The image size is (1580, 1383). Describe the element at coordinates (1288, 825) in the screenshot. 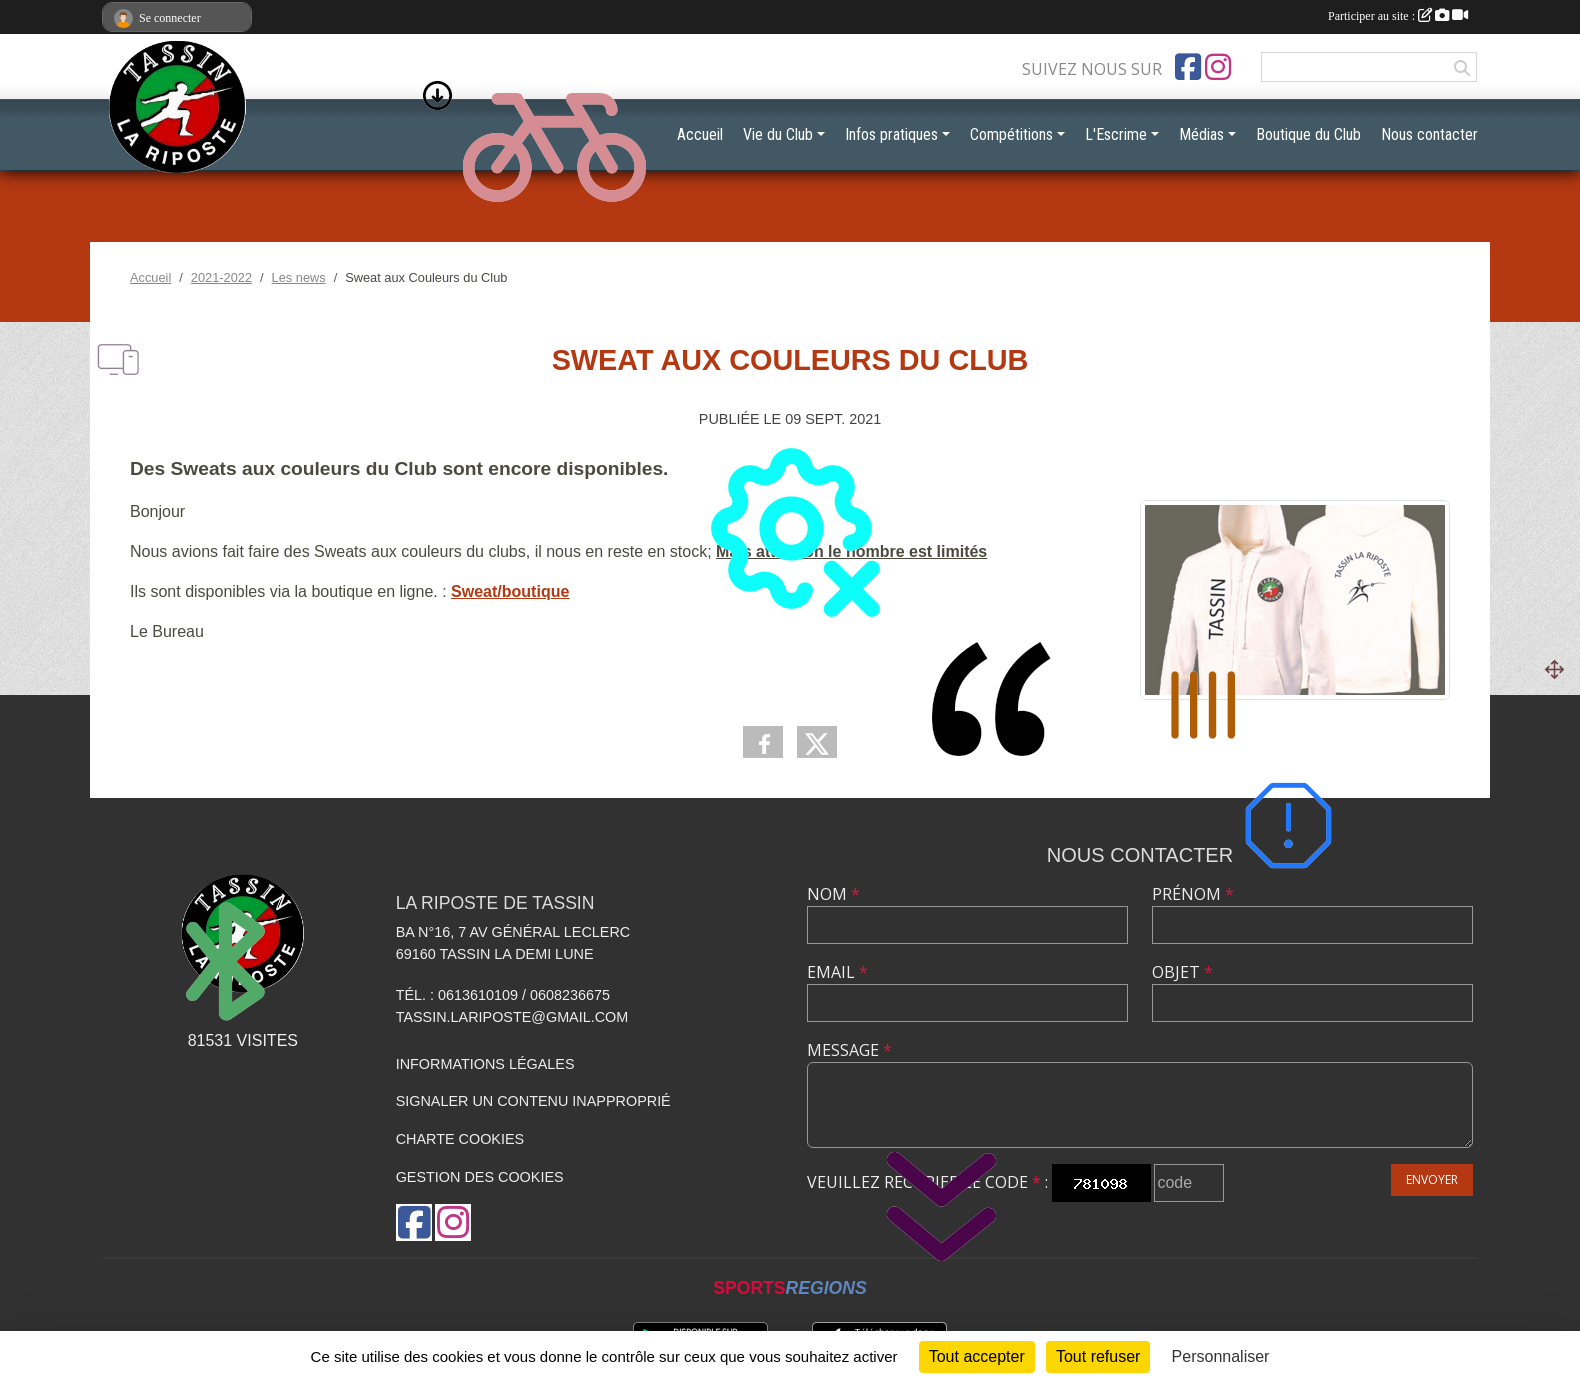

I see `indicates a warning or critical alert` at that location.